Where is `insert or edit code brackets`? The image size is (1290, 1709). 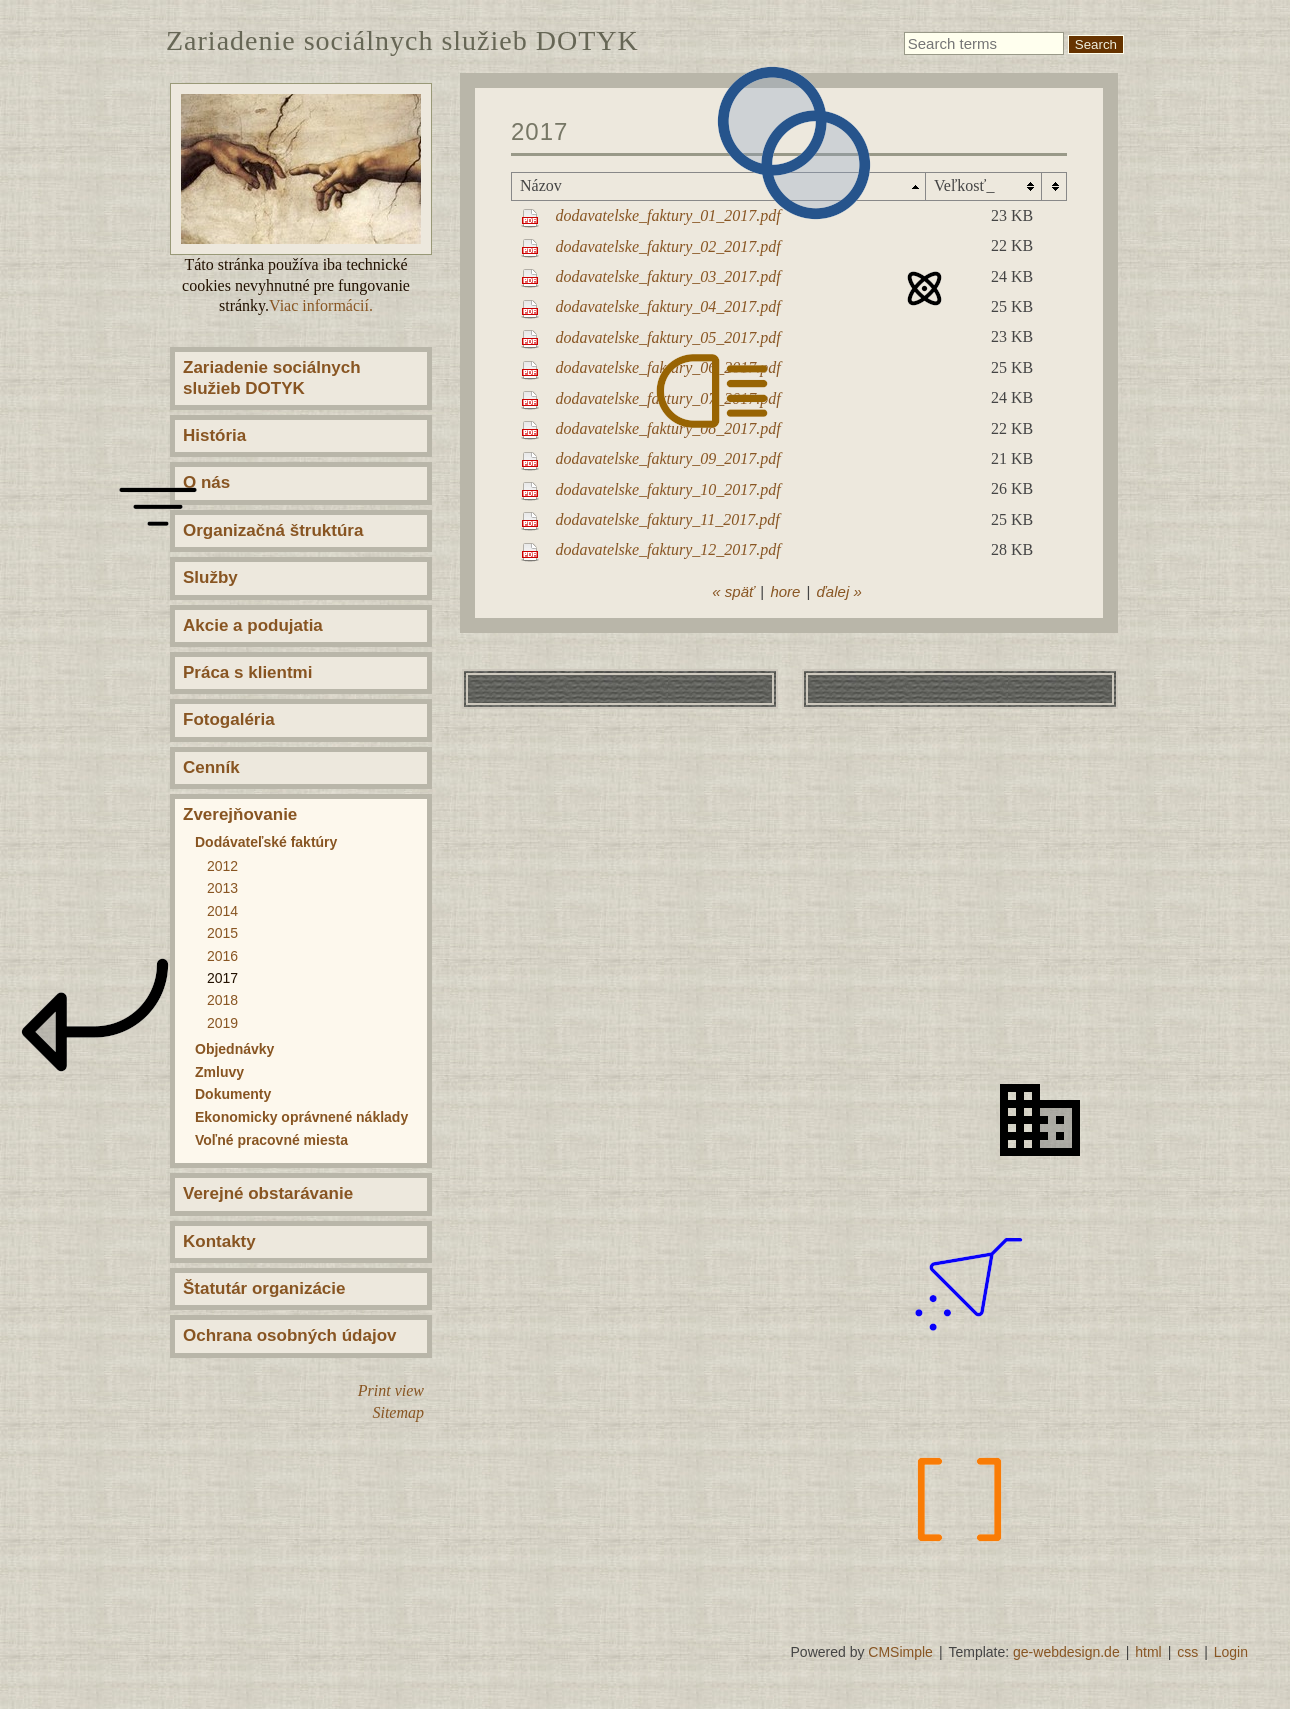 insert or edit code brackets is located at coordinates (959, 1499).